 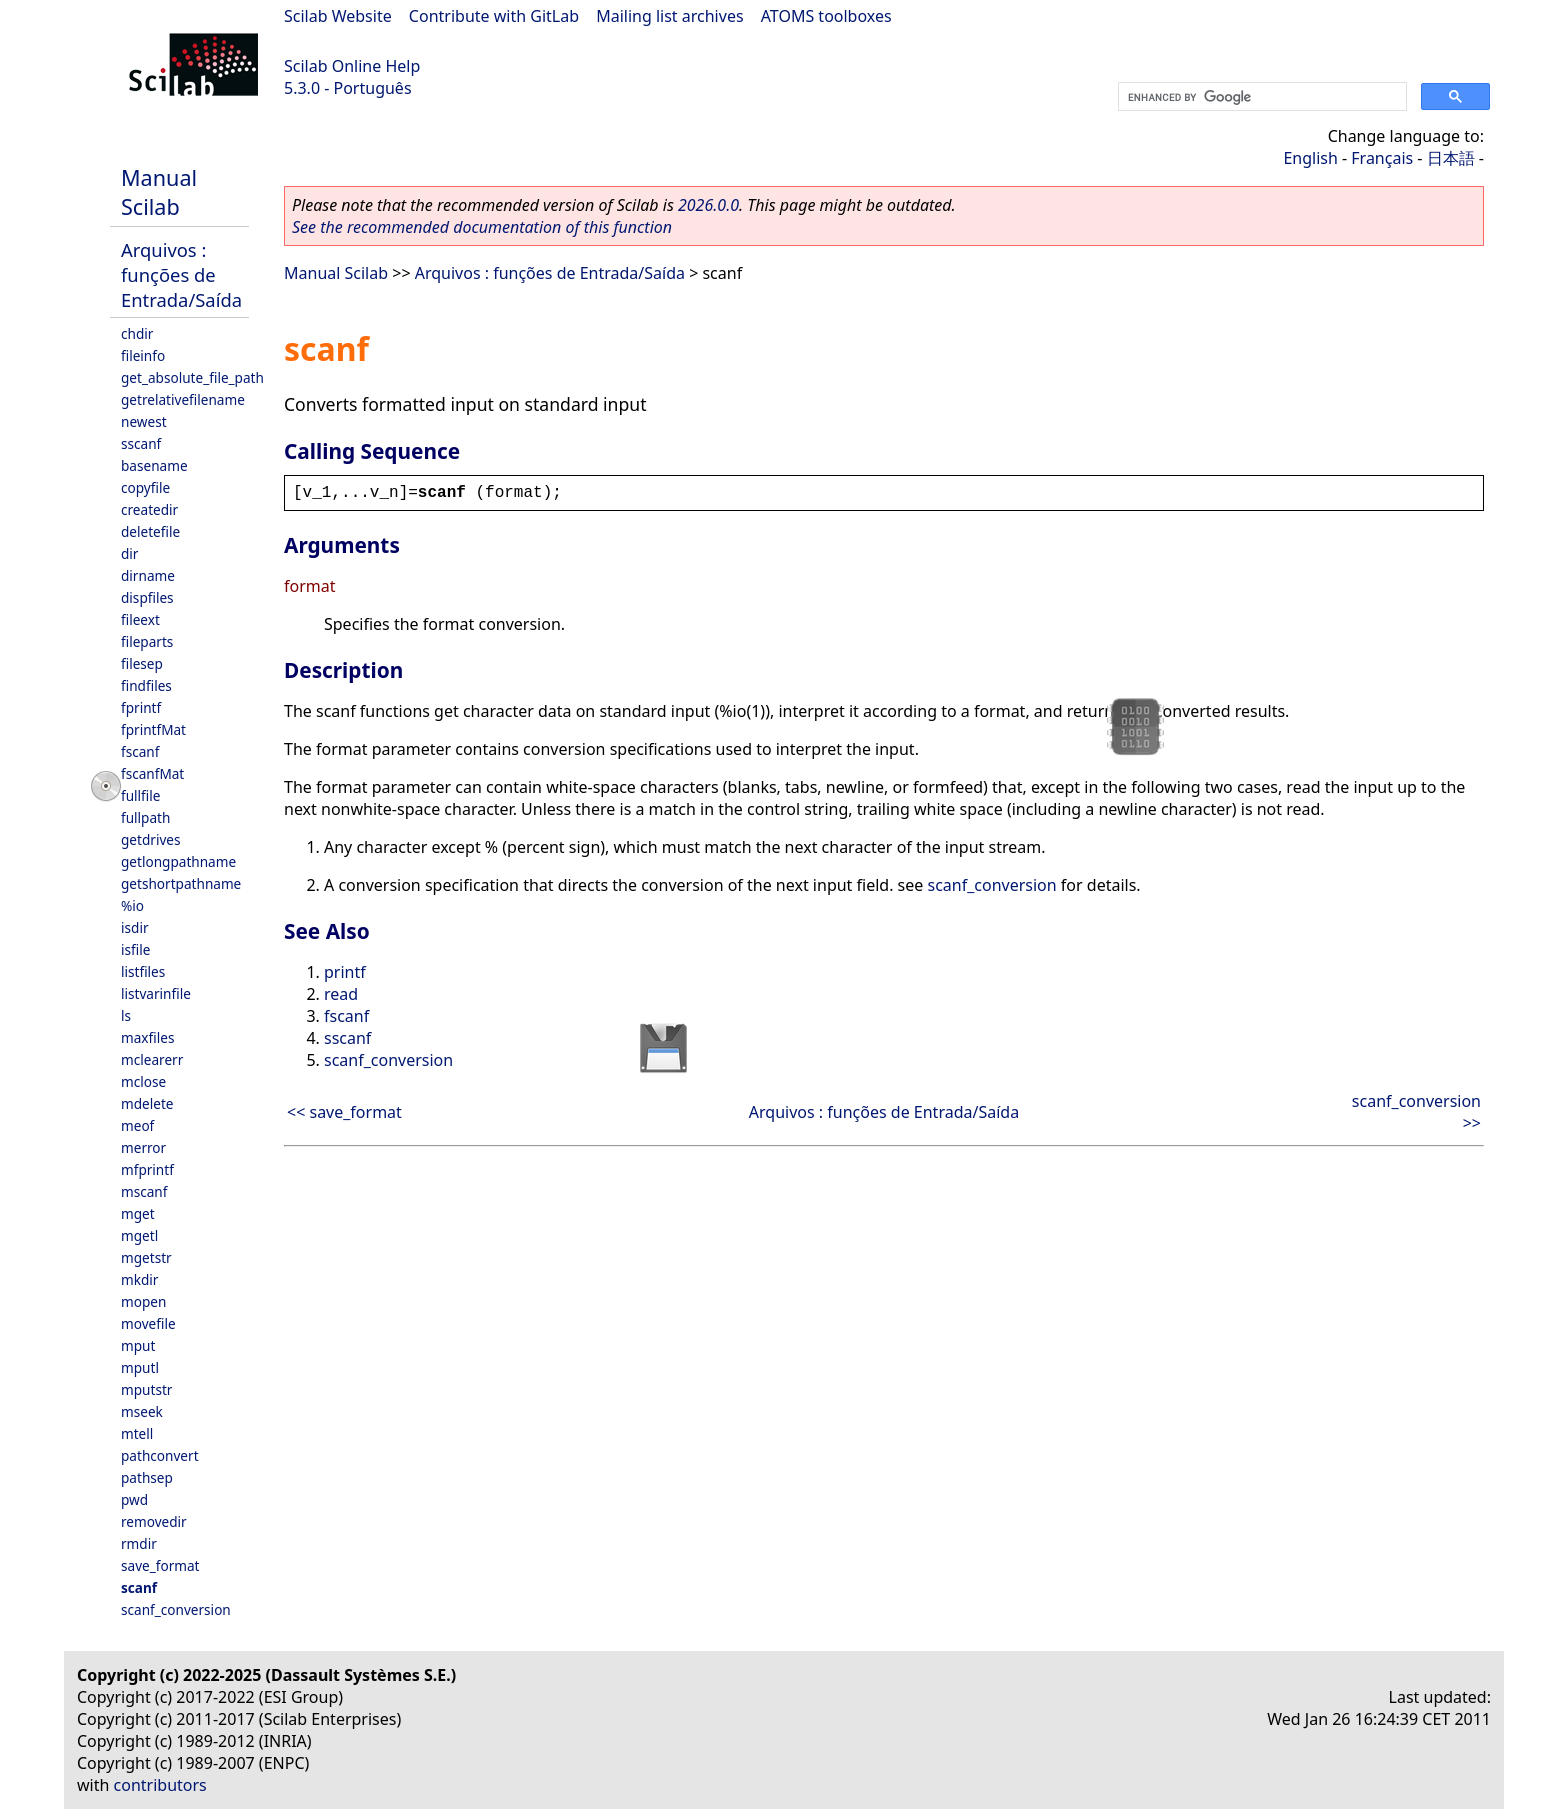 I want to click on access cd/dvd drive, so click(x=106, y=786).